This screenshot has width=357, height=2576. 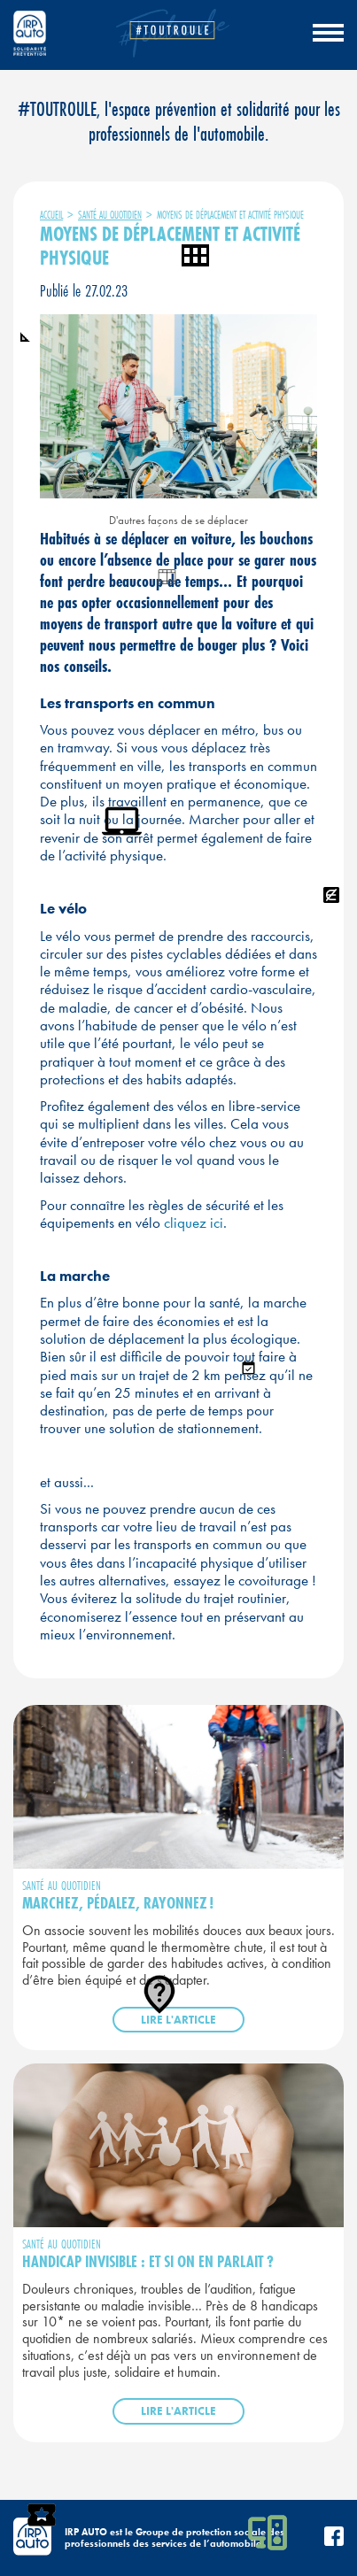 I want to click on view local events or entertainment, so click(x=42, y=2515).